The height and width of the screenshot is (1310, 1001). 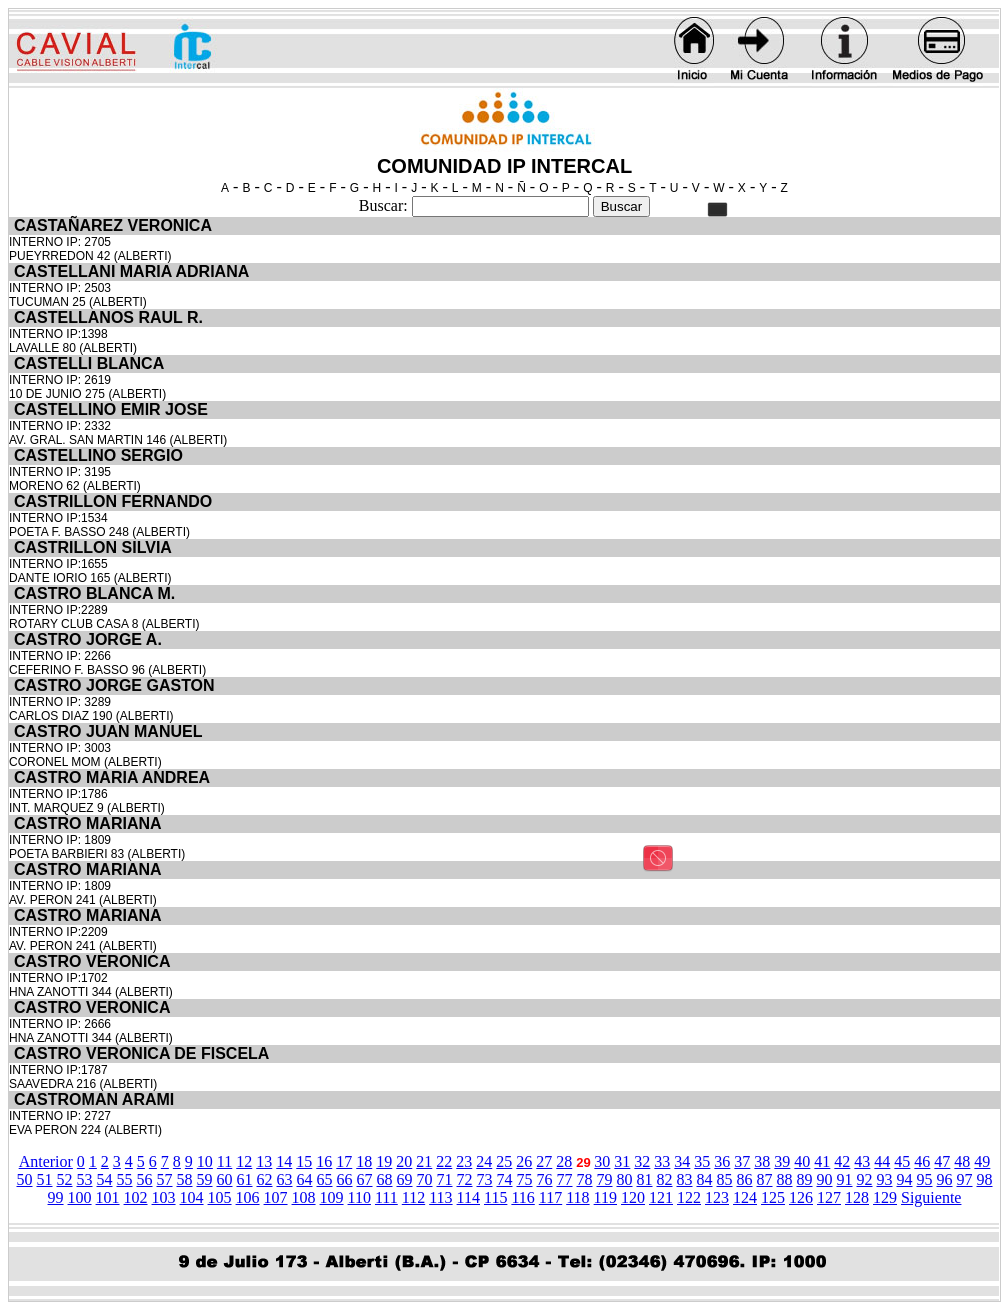 What do you see at coordinates (717, 209) in the screenshot?
I see `indicates a connected bluetooth device` at bounding box center [717, 209].